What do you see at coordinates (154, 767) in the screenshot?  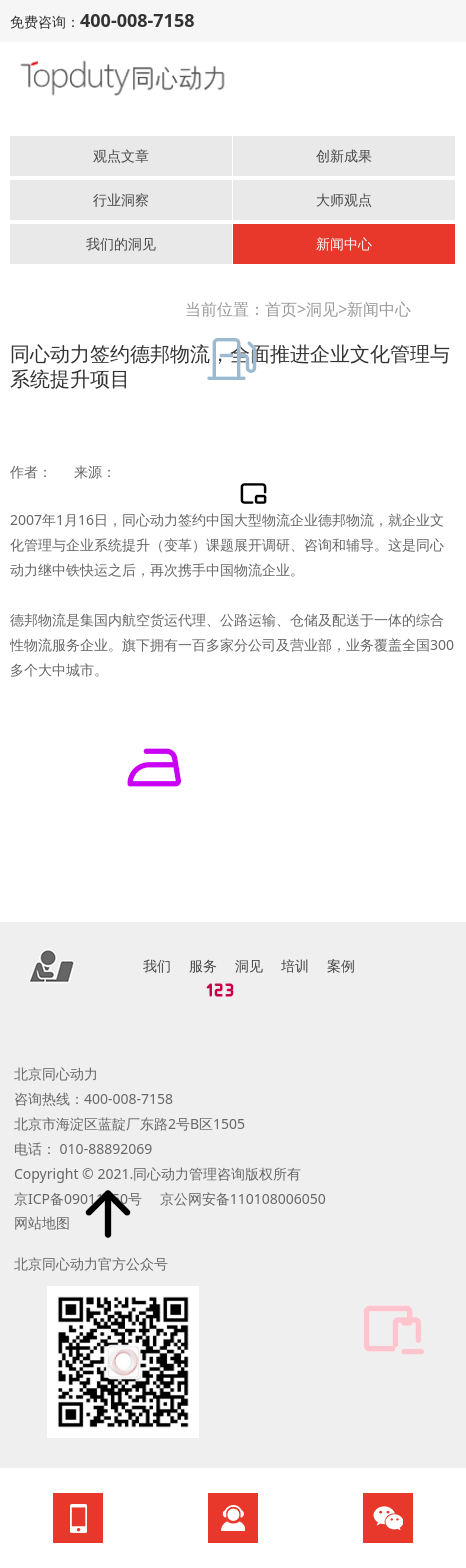 I see `view ironing or garment care instructions` at bounding box center [154, 767].